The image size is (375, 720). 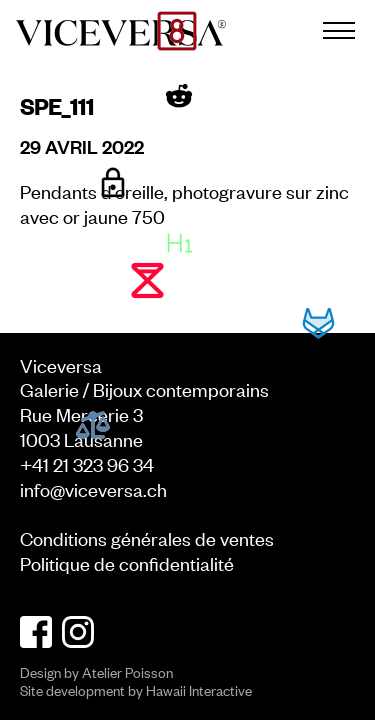 What do you see at coordinates (318, 322) in the screenshot?
I see `open GitLab repository` at bounding box center [318, 322].